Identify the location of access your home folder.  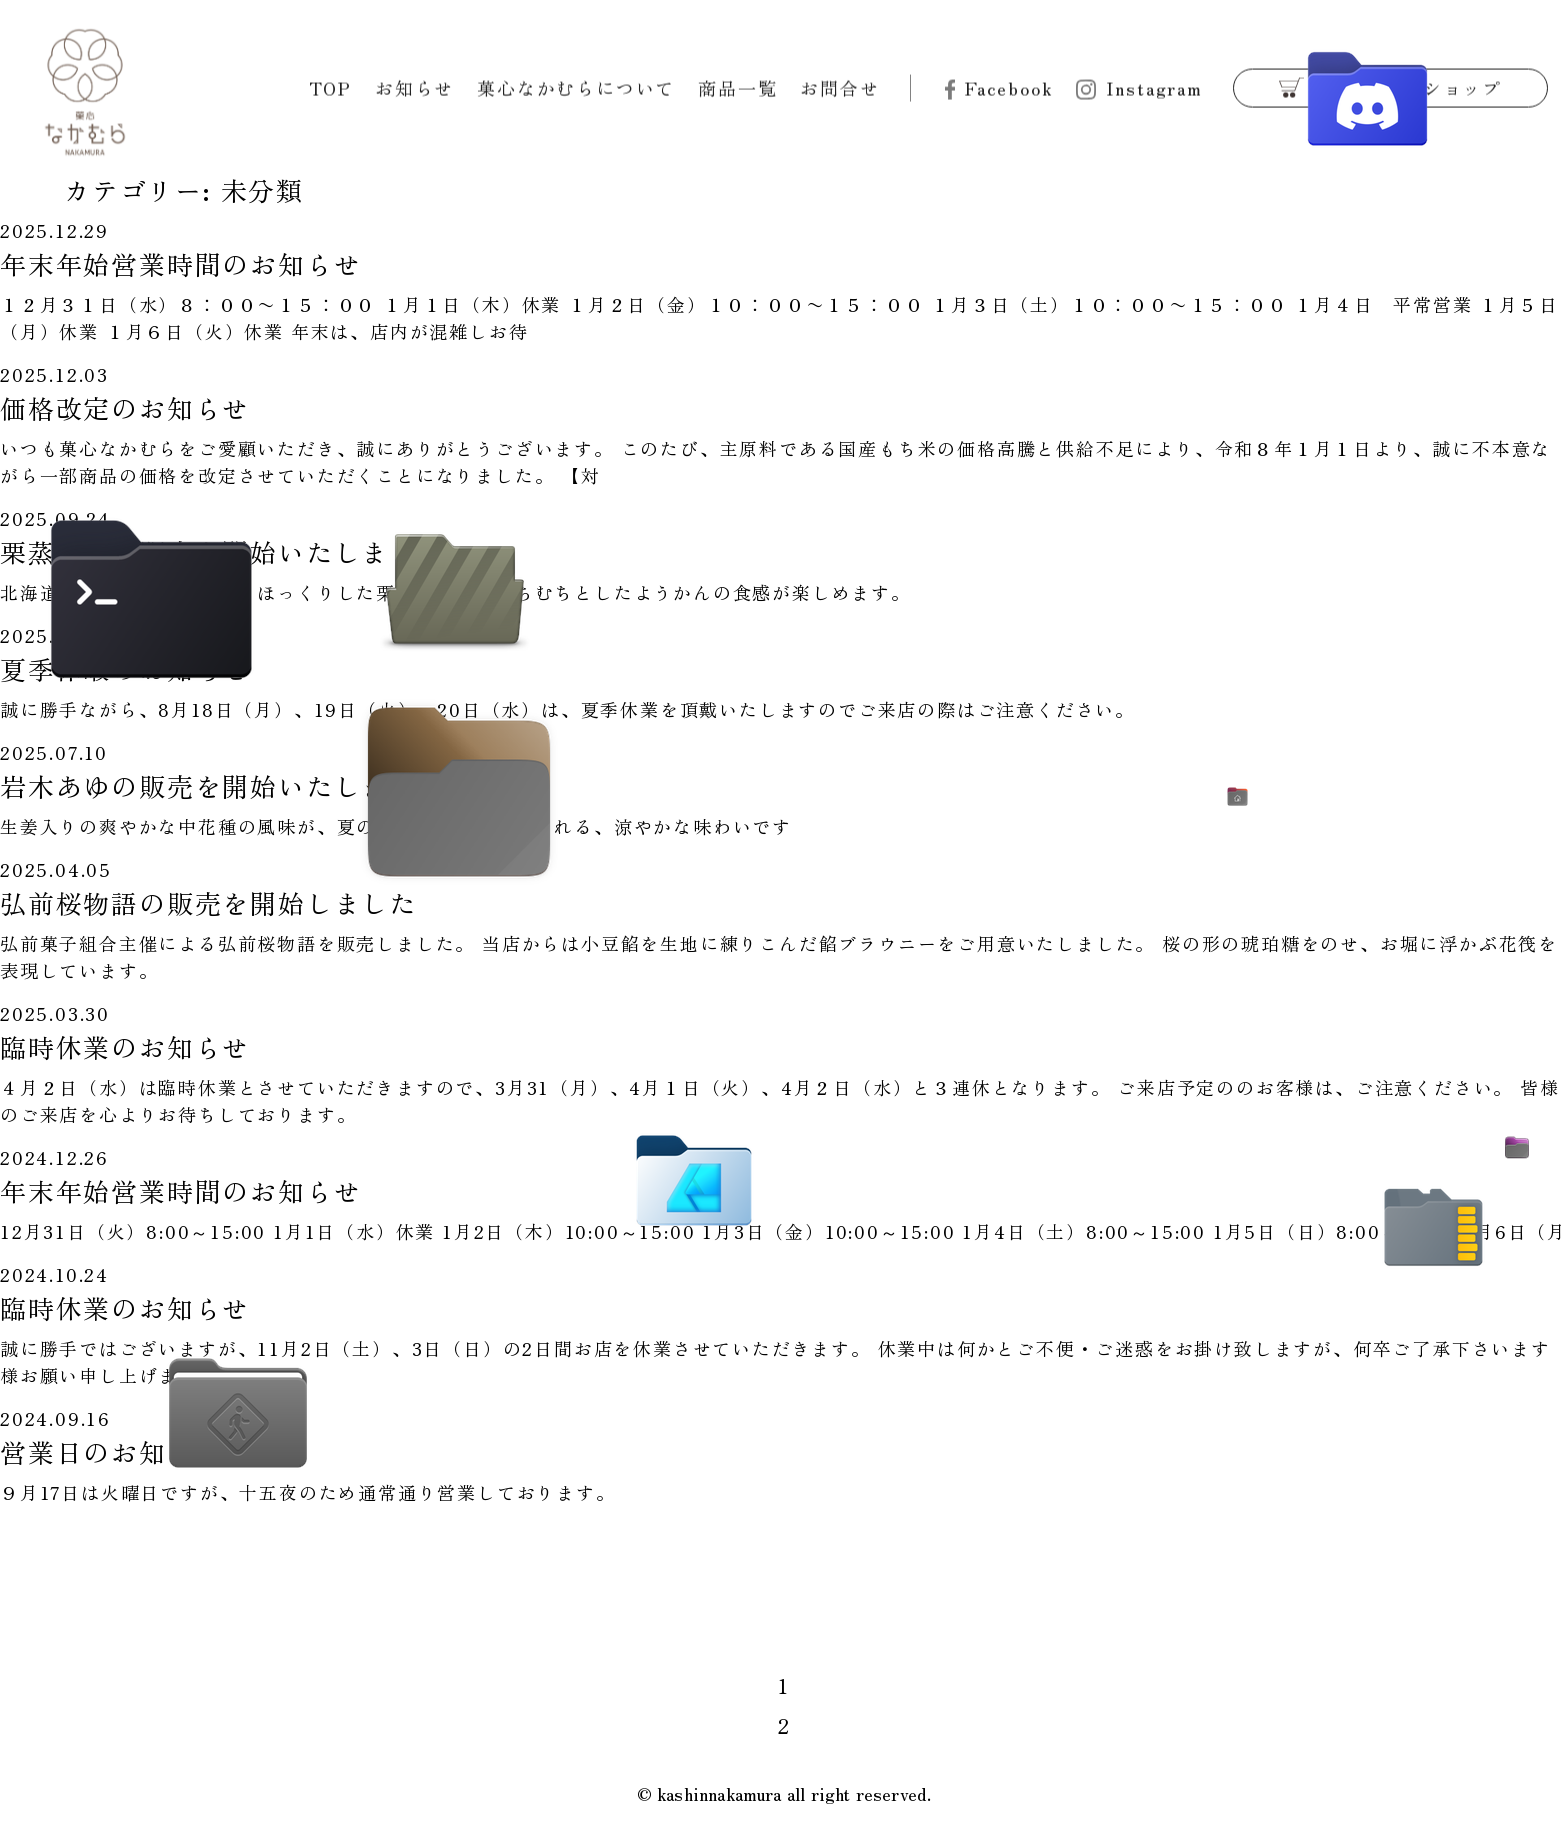
(1237, 796).